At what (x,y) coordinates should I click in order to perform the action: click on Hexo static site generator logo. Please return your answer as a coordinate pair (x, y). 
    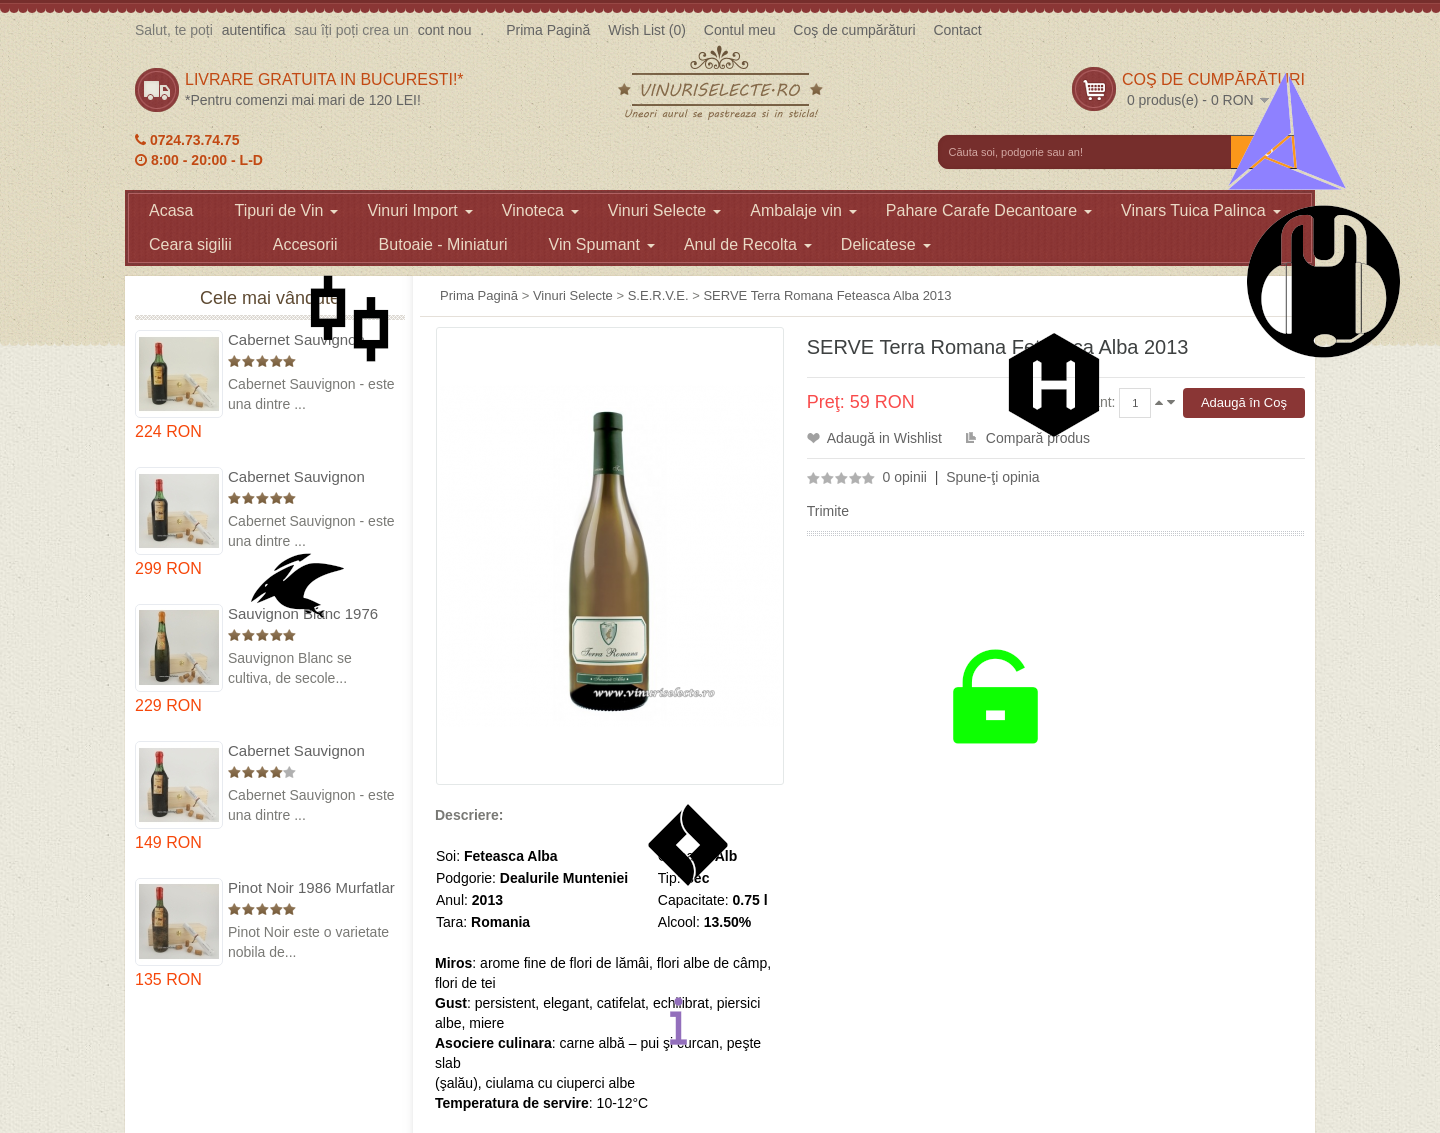
    Looking at the image, I should click on (1054, 385).